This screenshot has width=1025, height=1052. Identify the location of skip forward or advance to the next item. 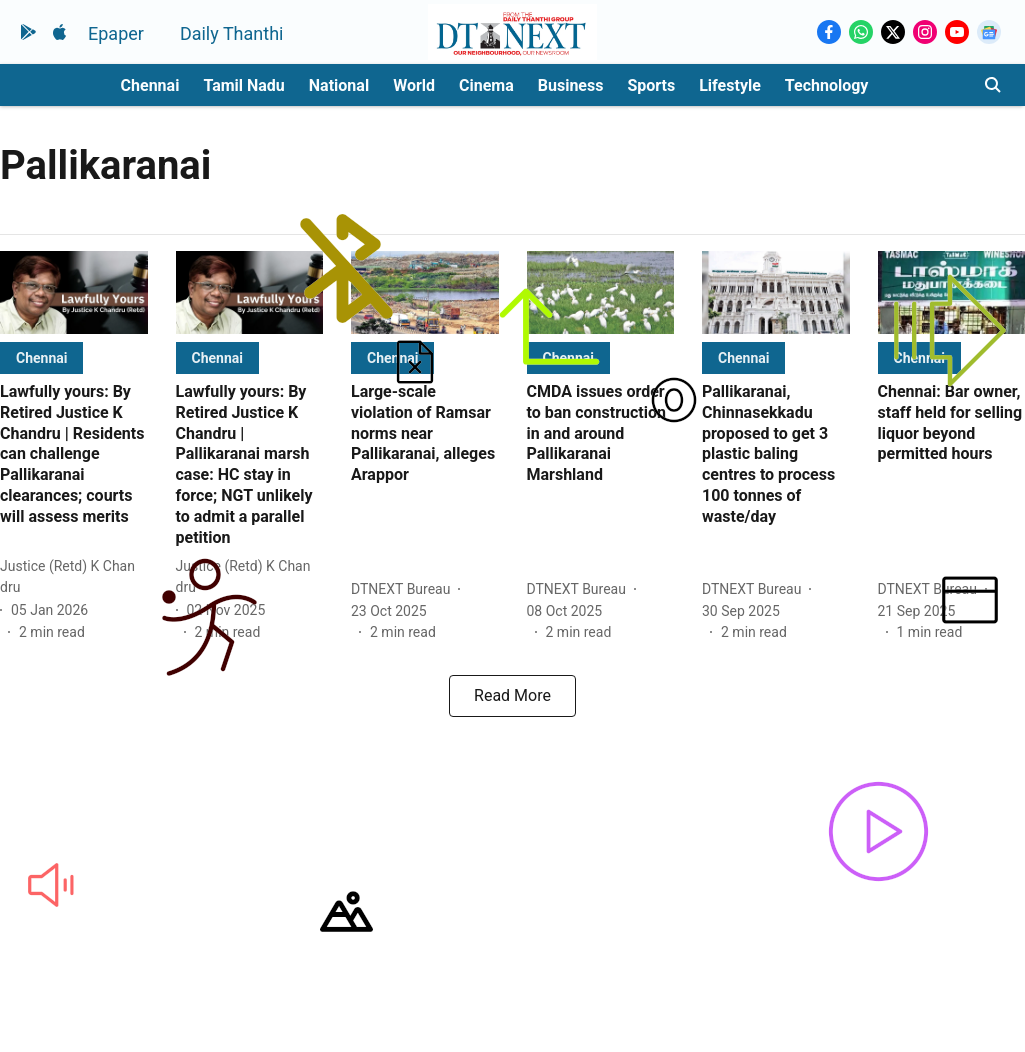
(945, 330).